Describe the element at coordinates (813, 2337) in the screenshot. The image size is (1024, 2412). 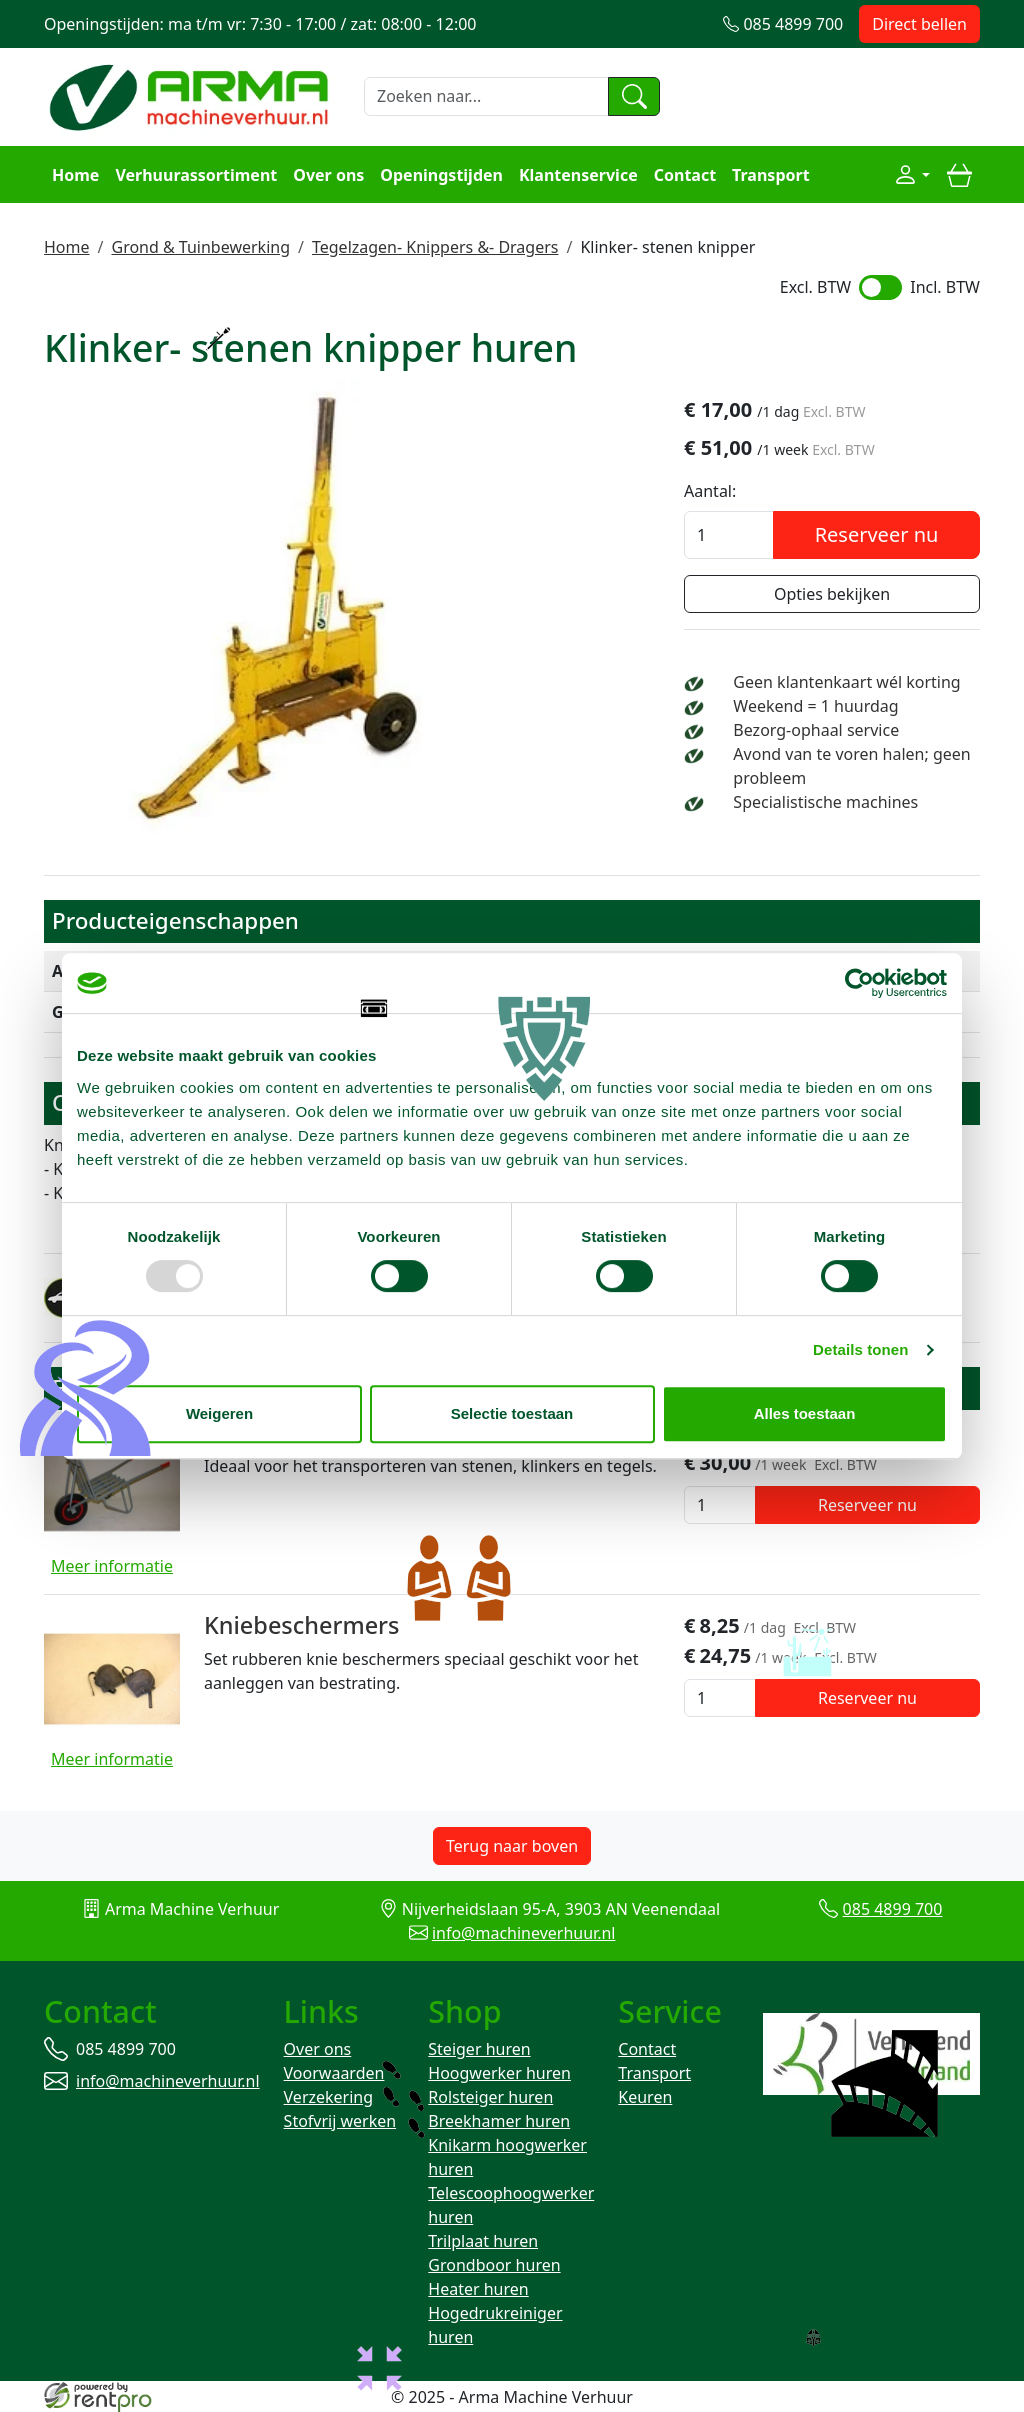
I see `select knight or warrior class` at that location.